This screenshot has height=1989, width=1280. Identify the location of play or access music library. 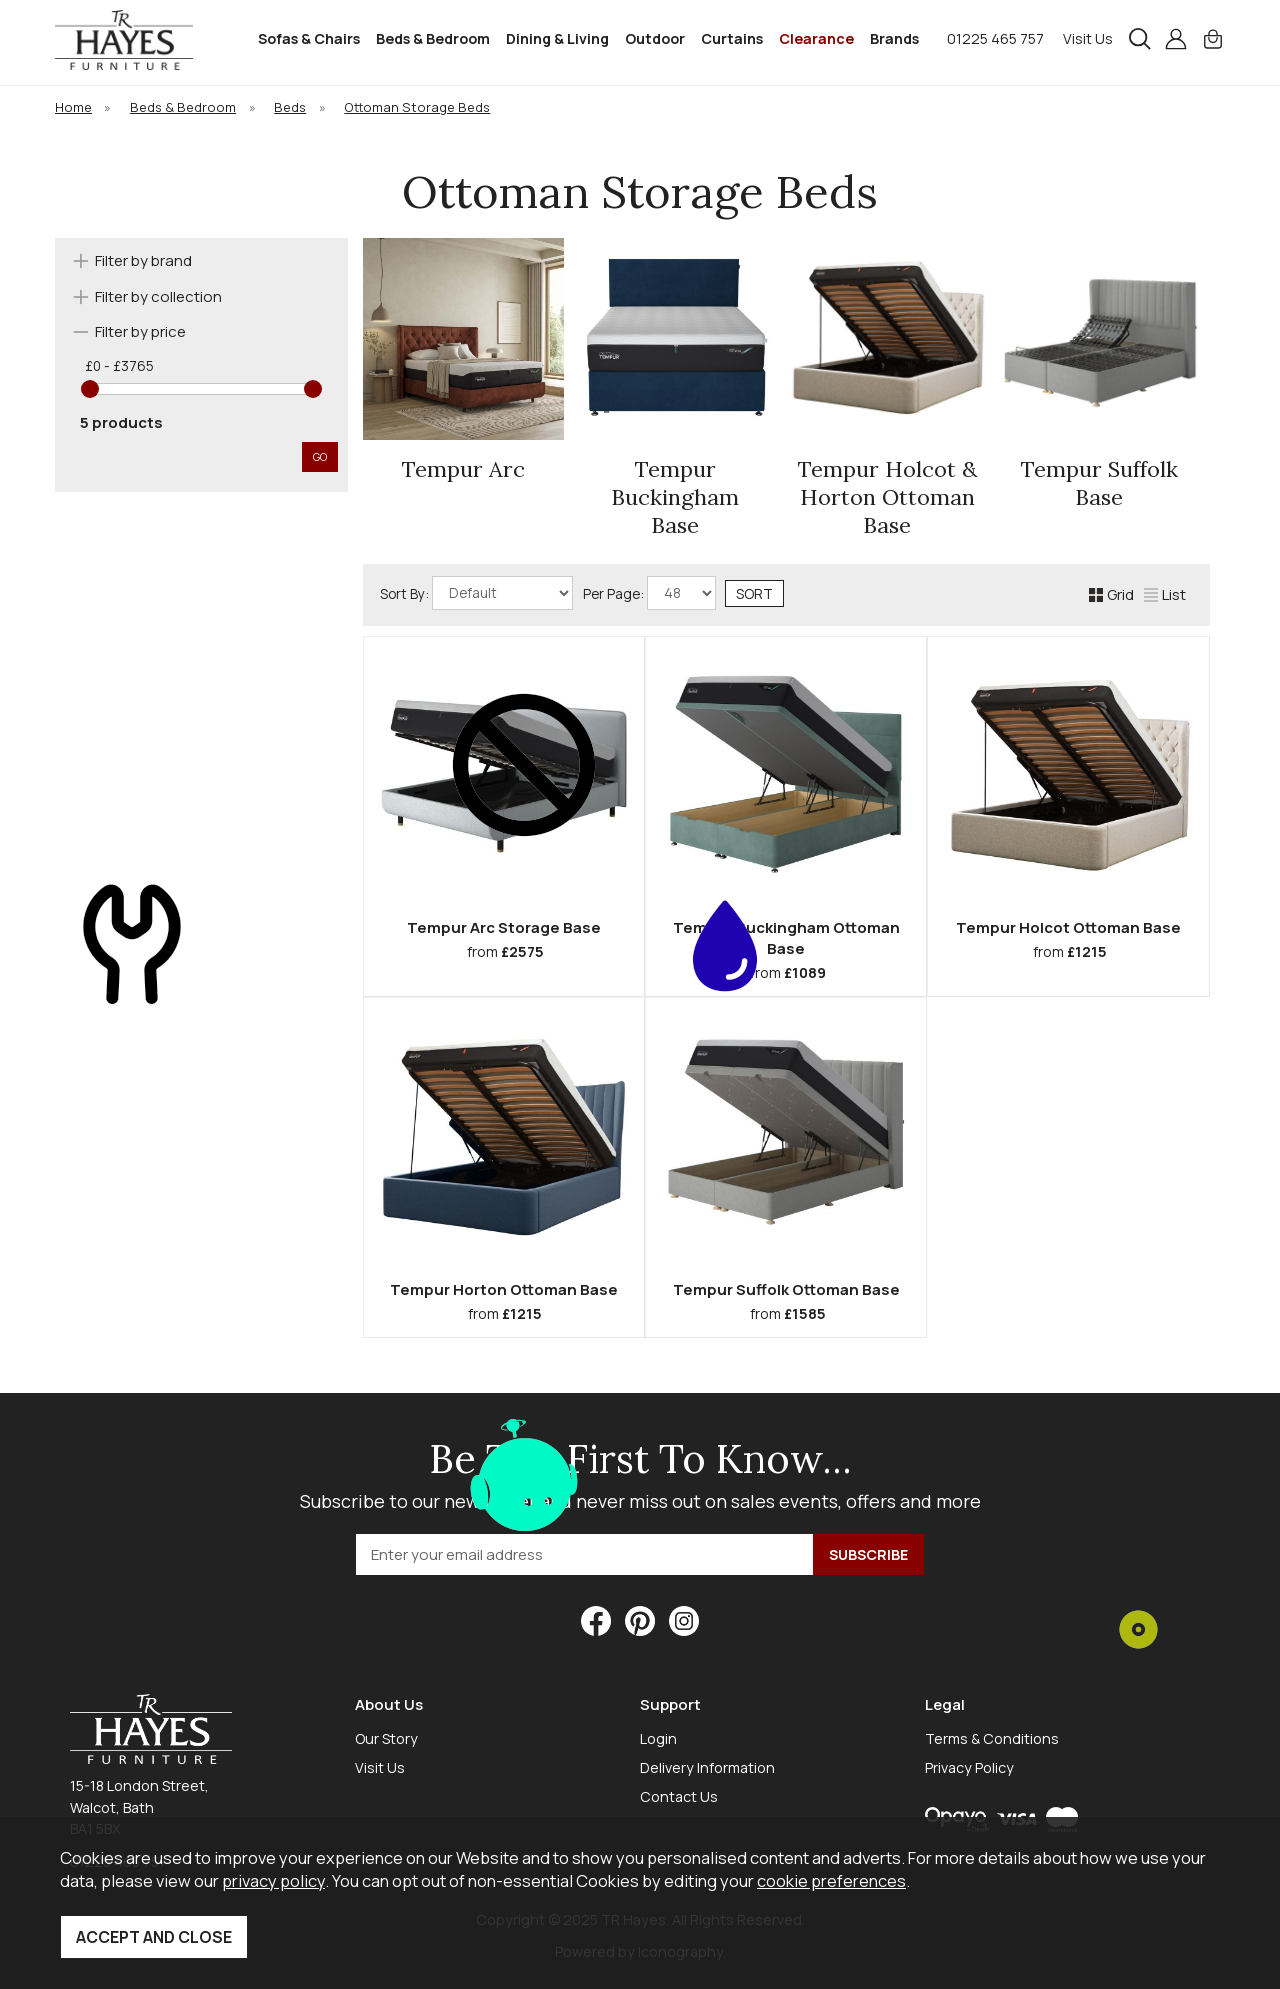
(1138, 1629).